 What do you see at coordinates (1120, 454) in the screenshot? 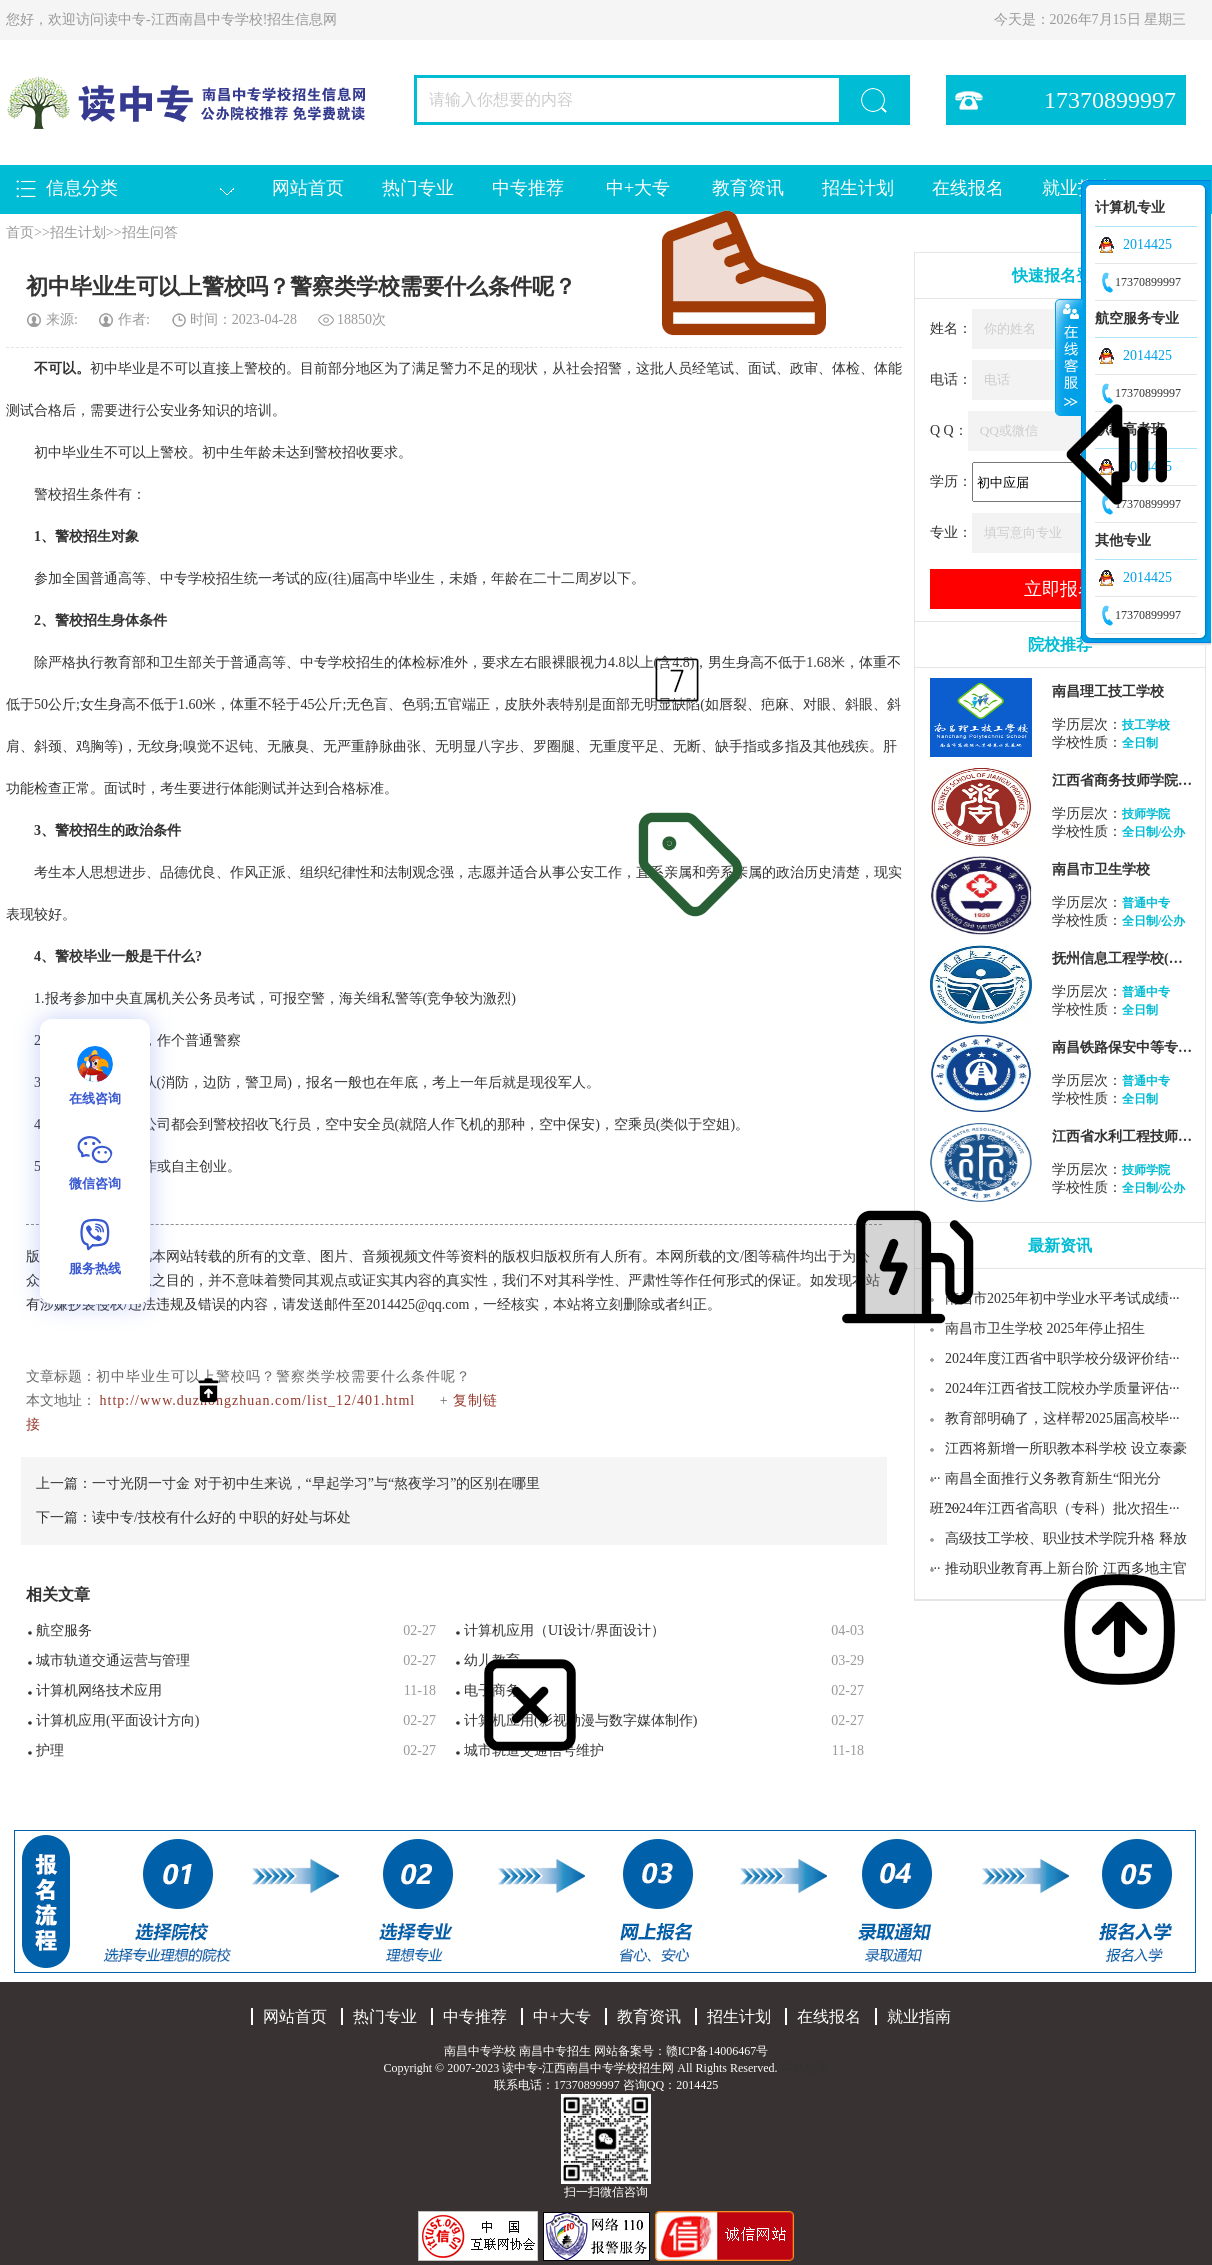
I see `go back multiple steps` at bounding box center [1120, 454].